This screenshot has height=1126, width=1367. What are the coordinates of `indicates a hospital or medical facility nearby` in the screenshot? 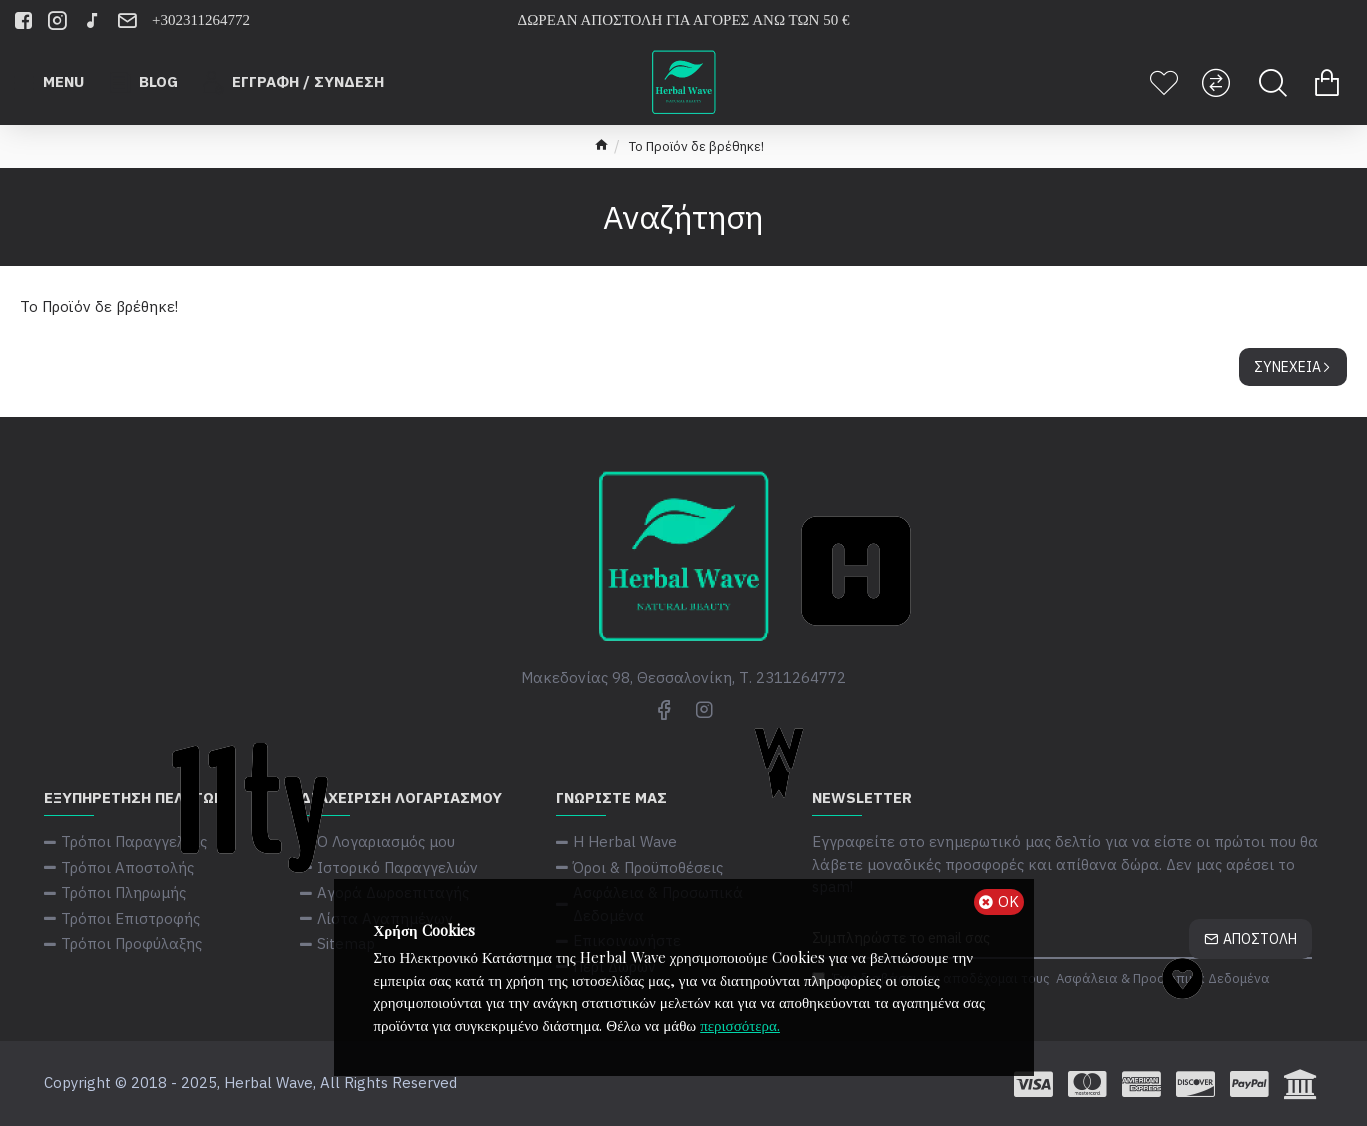 It's located at (856, 571).